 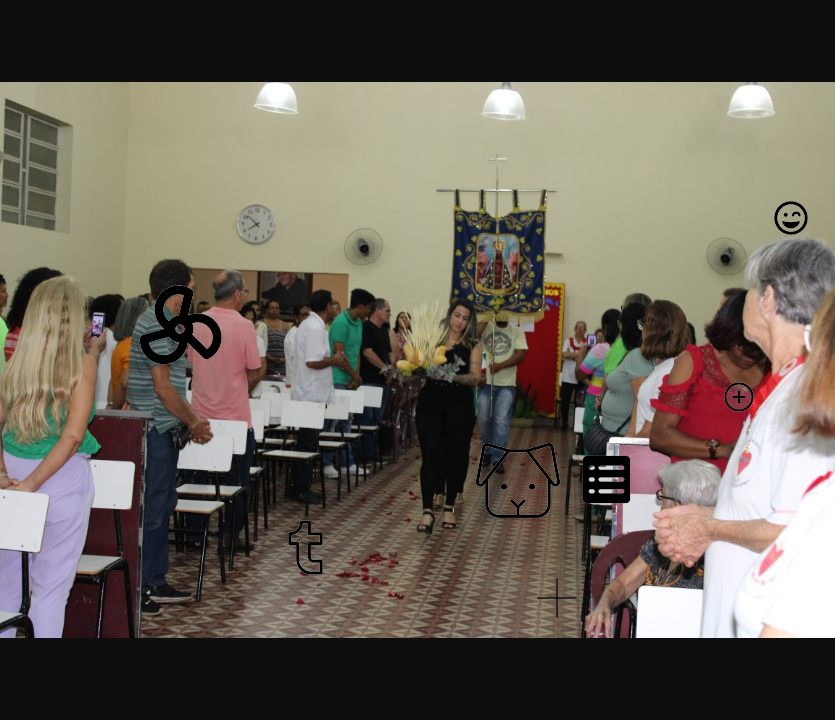 What do you see at coordinates (305, 547) in the screenshot?
I see `open Tumblr app` at bounding box center [305, 547].